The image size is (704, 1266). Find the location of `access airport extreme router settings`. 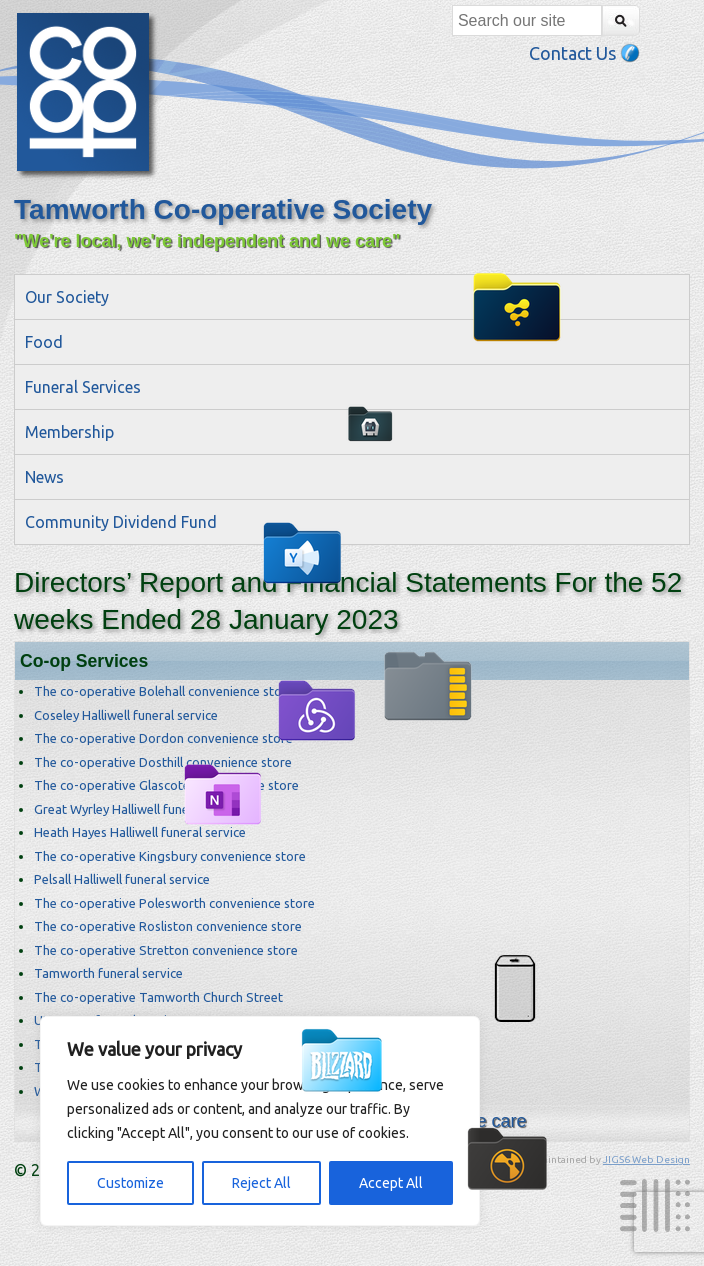

access airport extreme router settings is located at coordinates (515, 988).